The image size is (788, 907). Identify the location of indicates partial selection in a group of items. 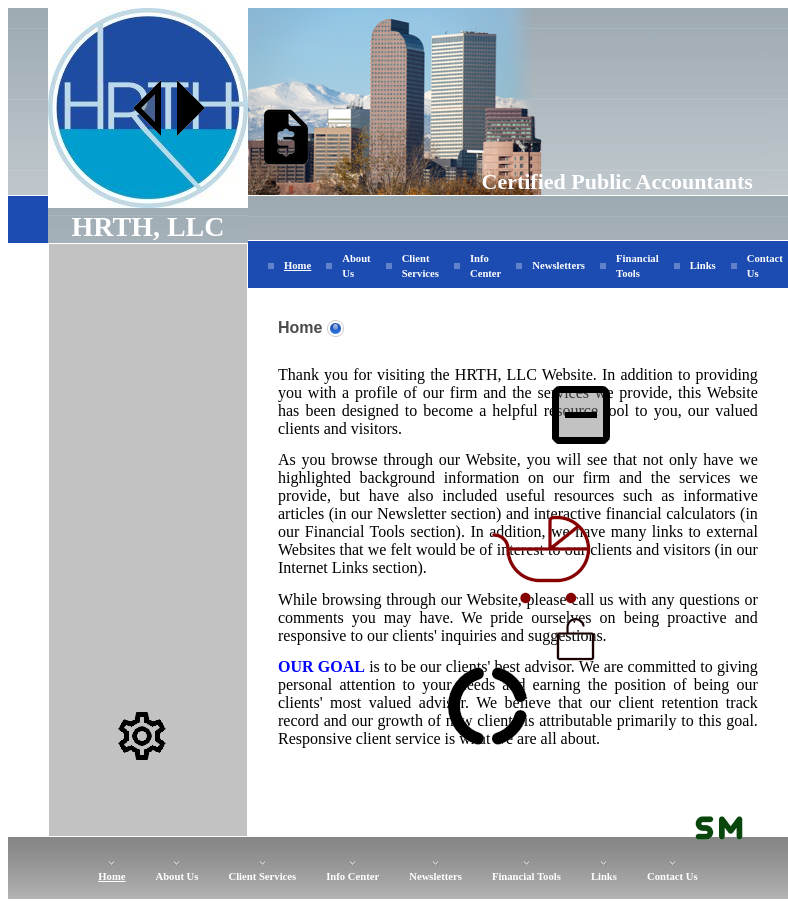
(581, 415).